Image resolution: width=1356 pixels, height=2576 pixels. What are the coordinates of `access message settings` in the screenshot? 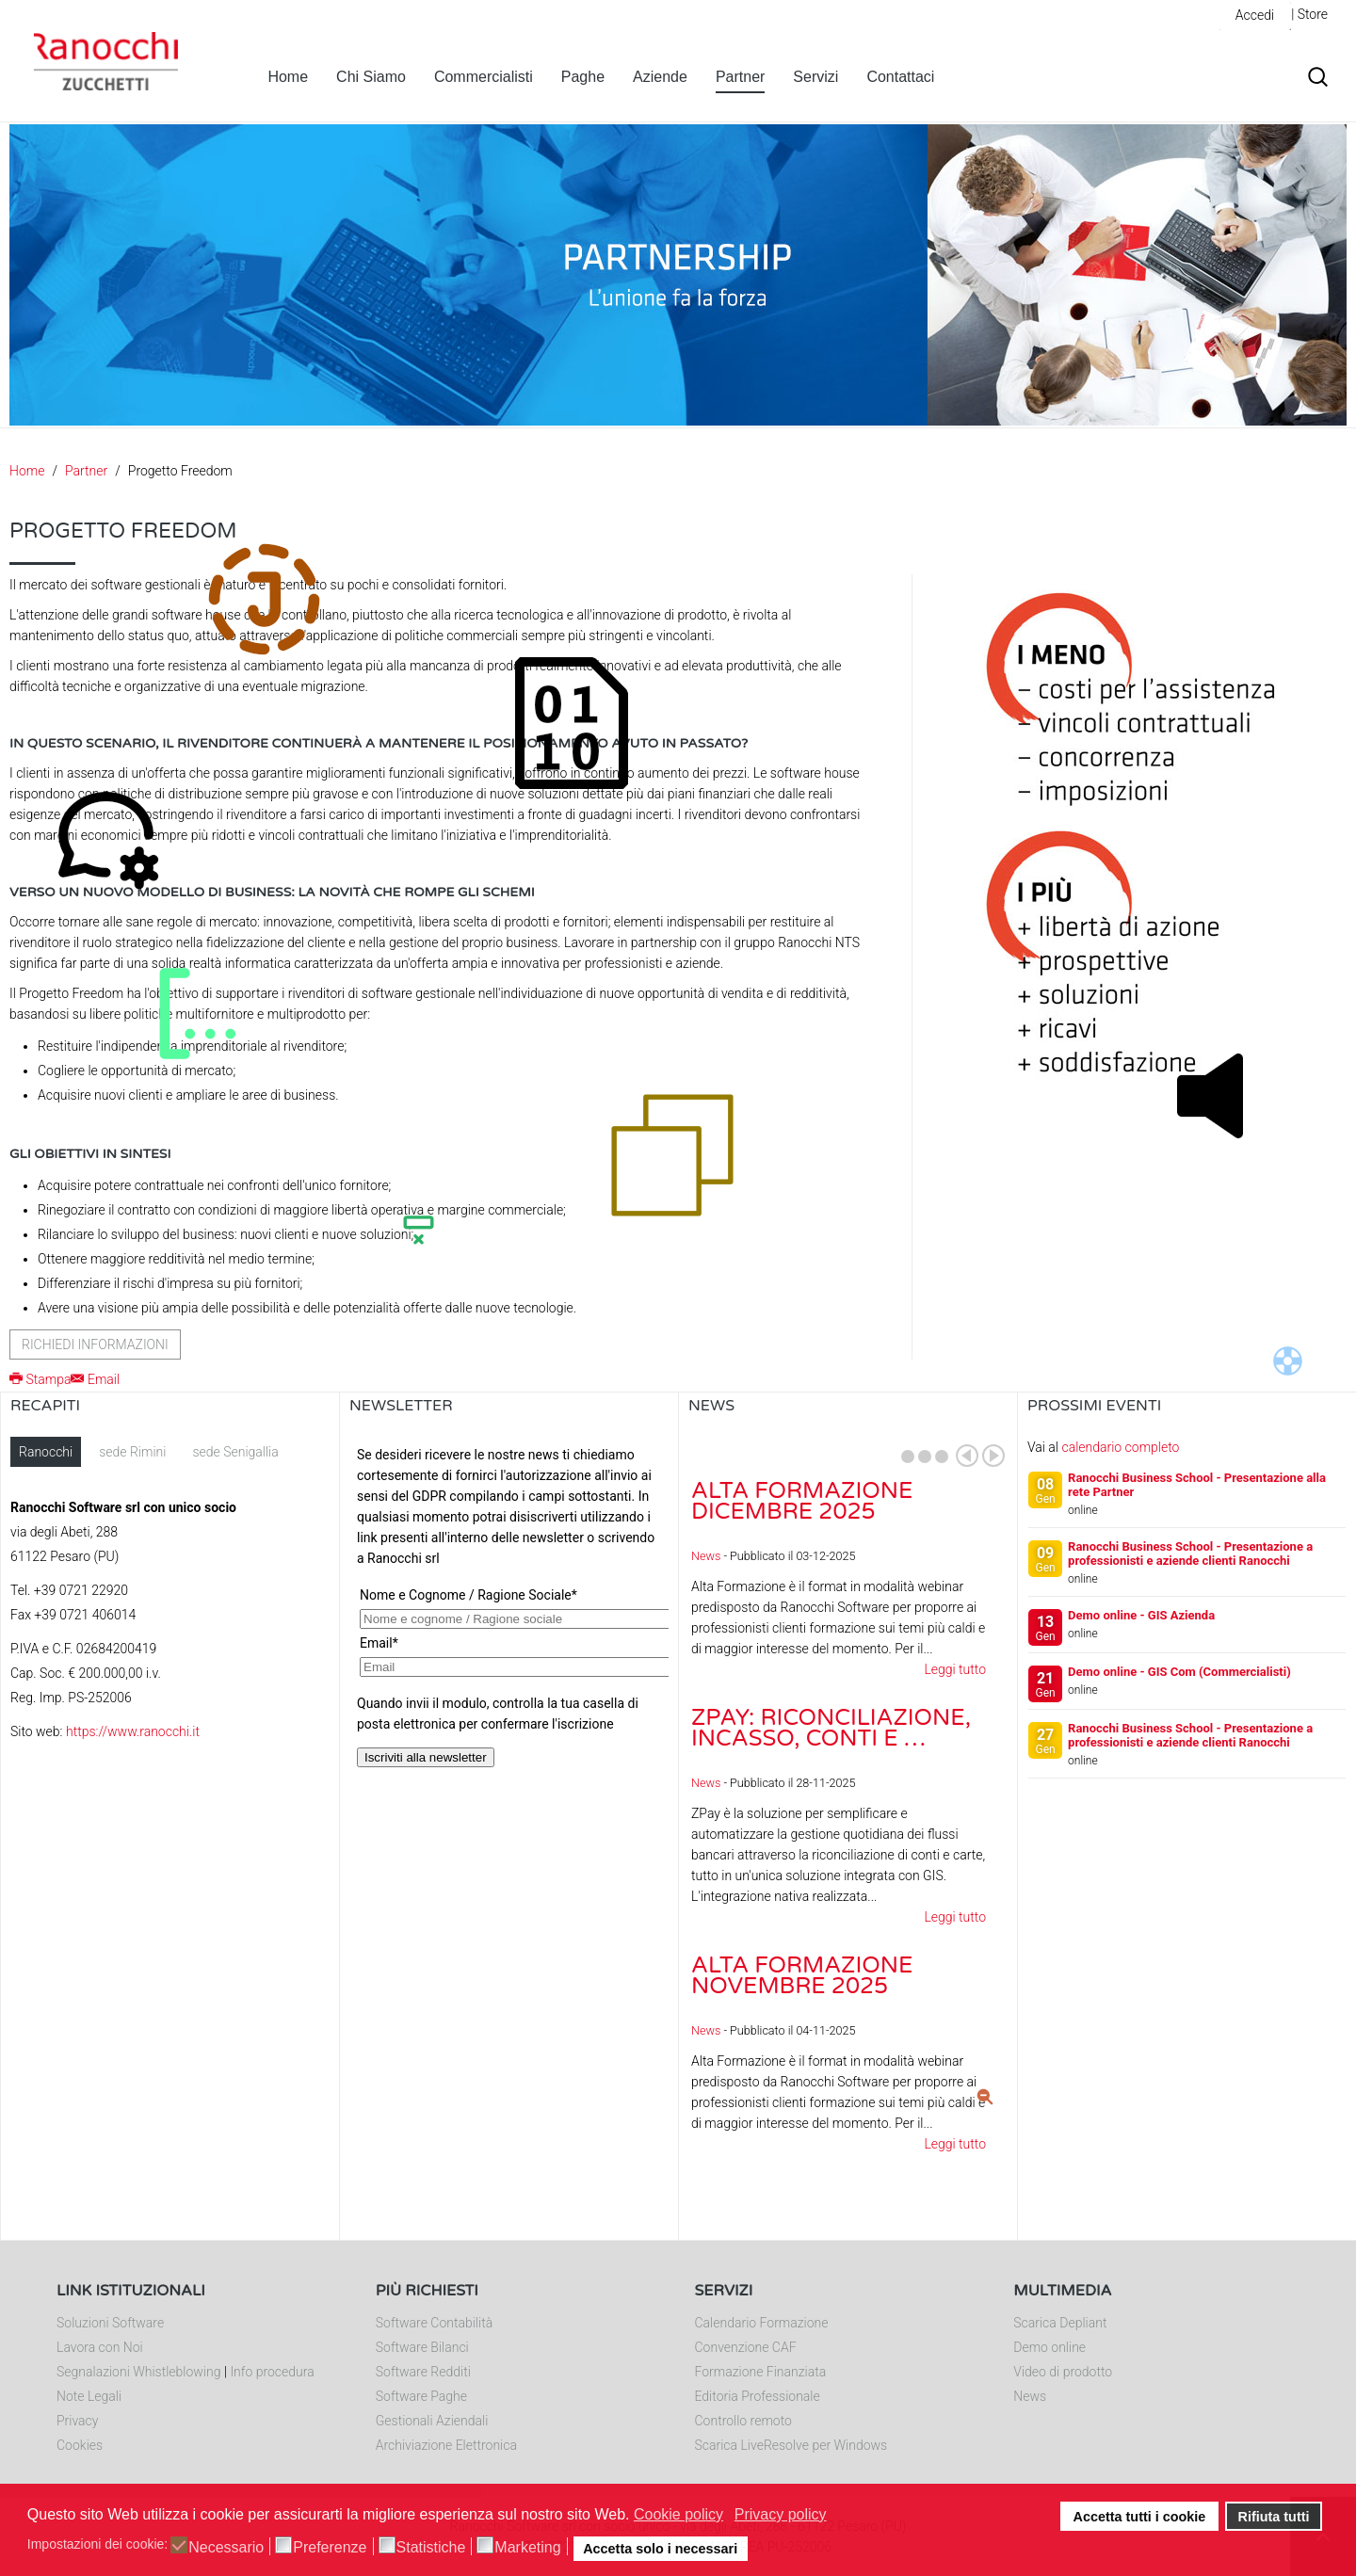 It's located at (105, 834).